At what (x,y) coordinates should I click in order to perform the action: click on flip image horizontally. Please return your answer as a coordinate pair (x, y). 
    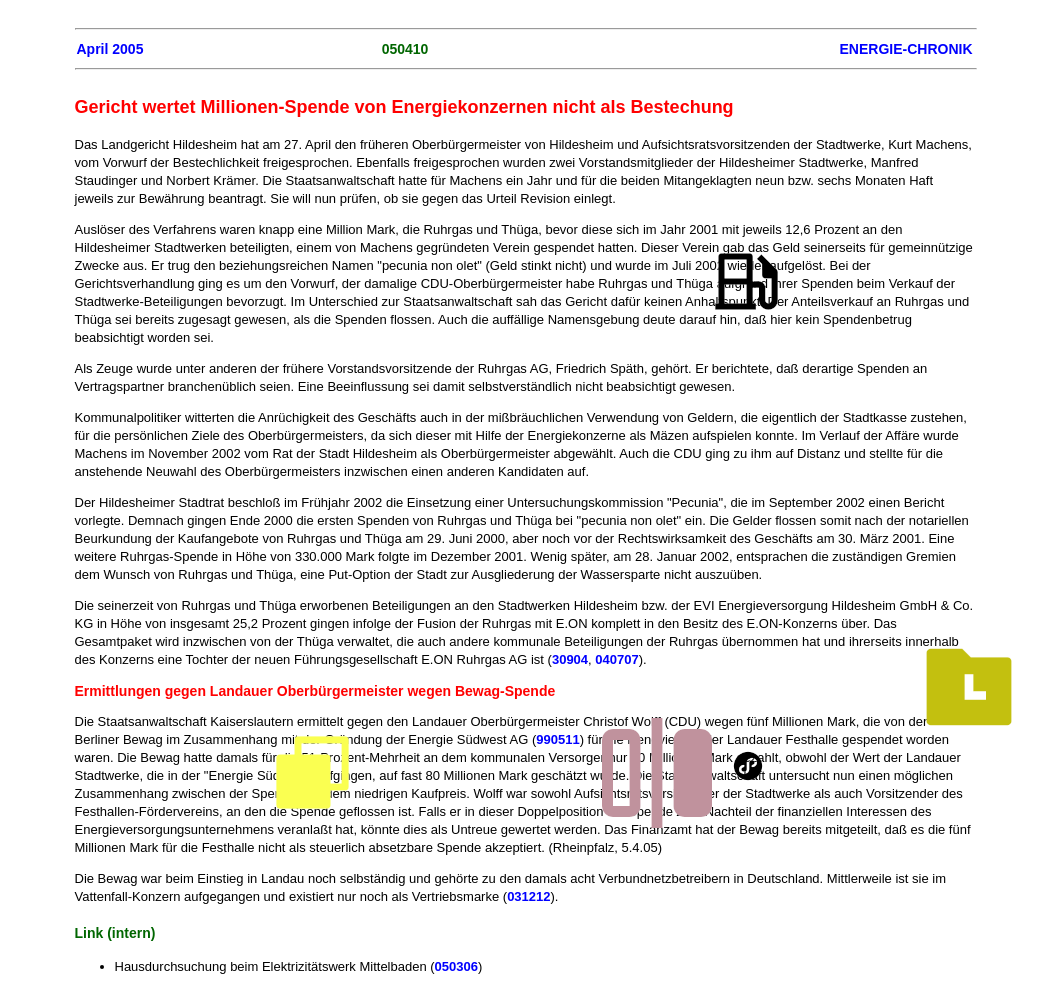
    Looking at the image, I should click on (657, 773).